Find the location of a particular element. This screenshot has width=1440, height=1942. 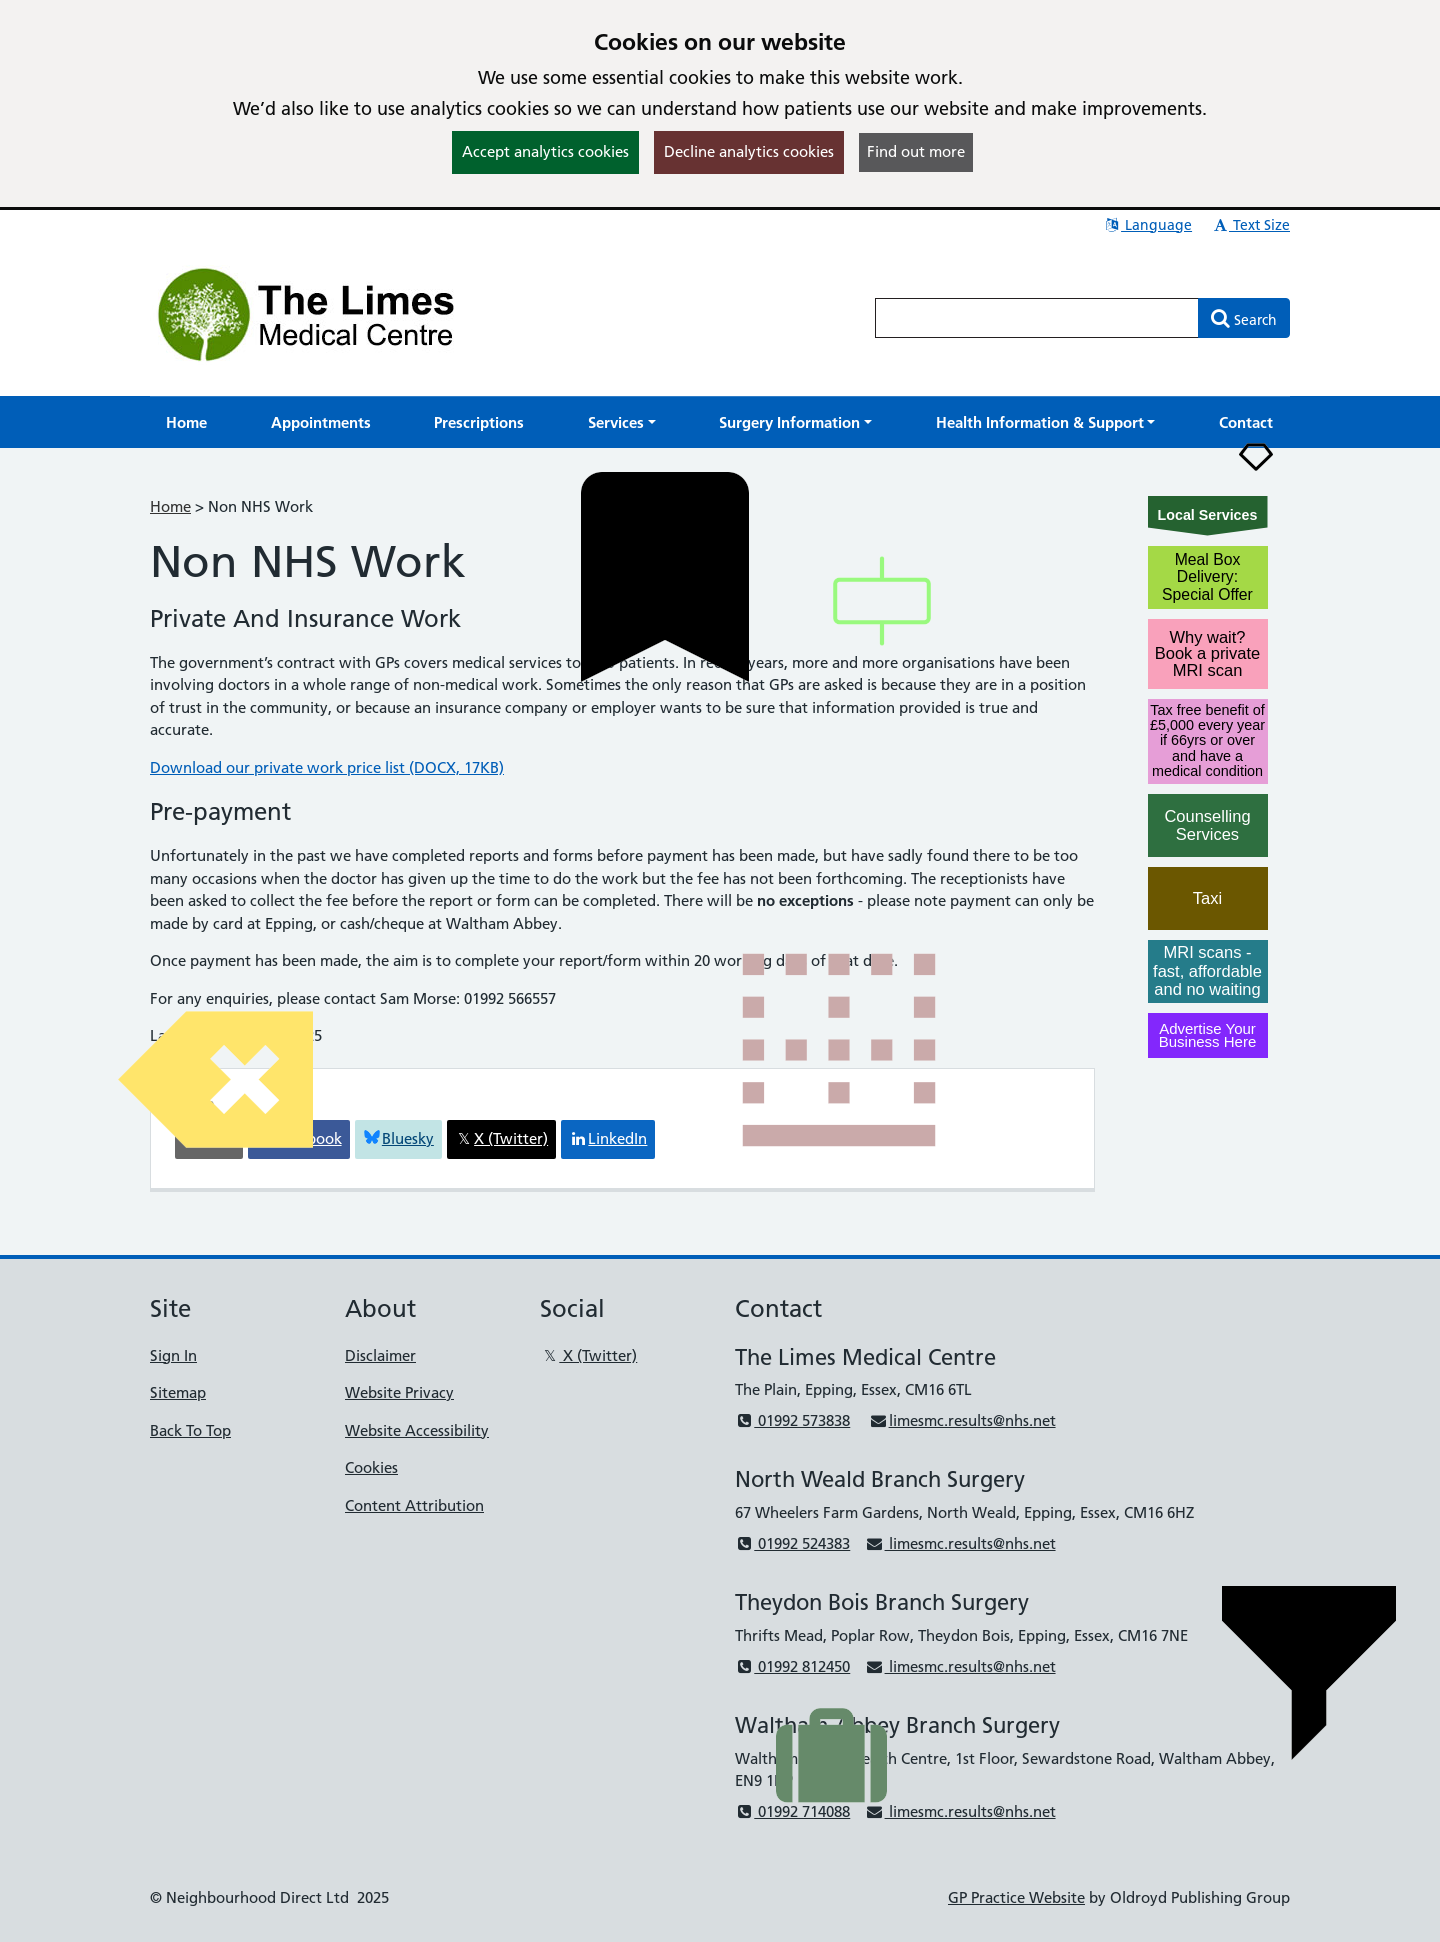

access travel or trip planning features is located at coordinates (831, 1752).